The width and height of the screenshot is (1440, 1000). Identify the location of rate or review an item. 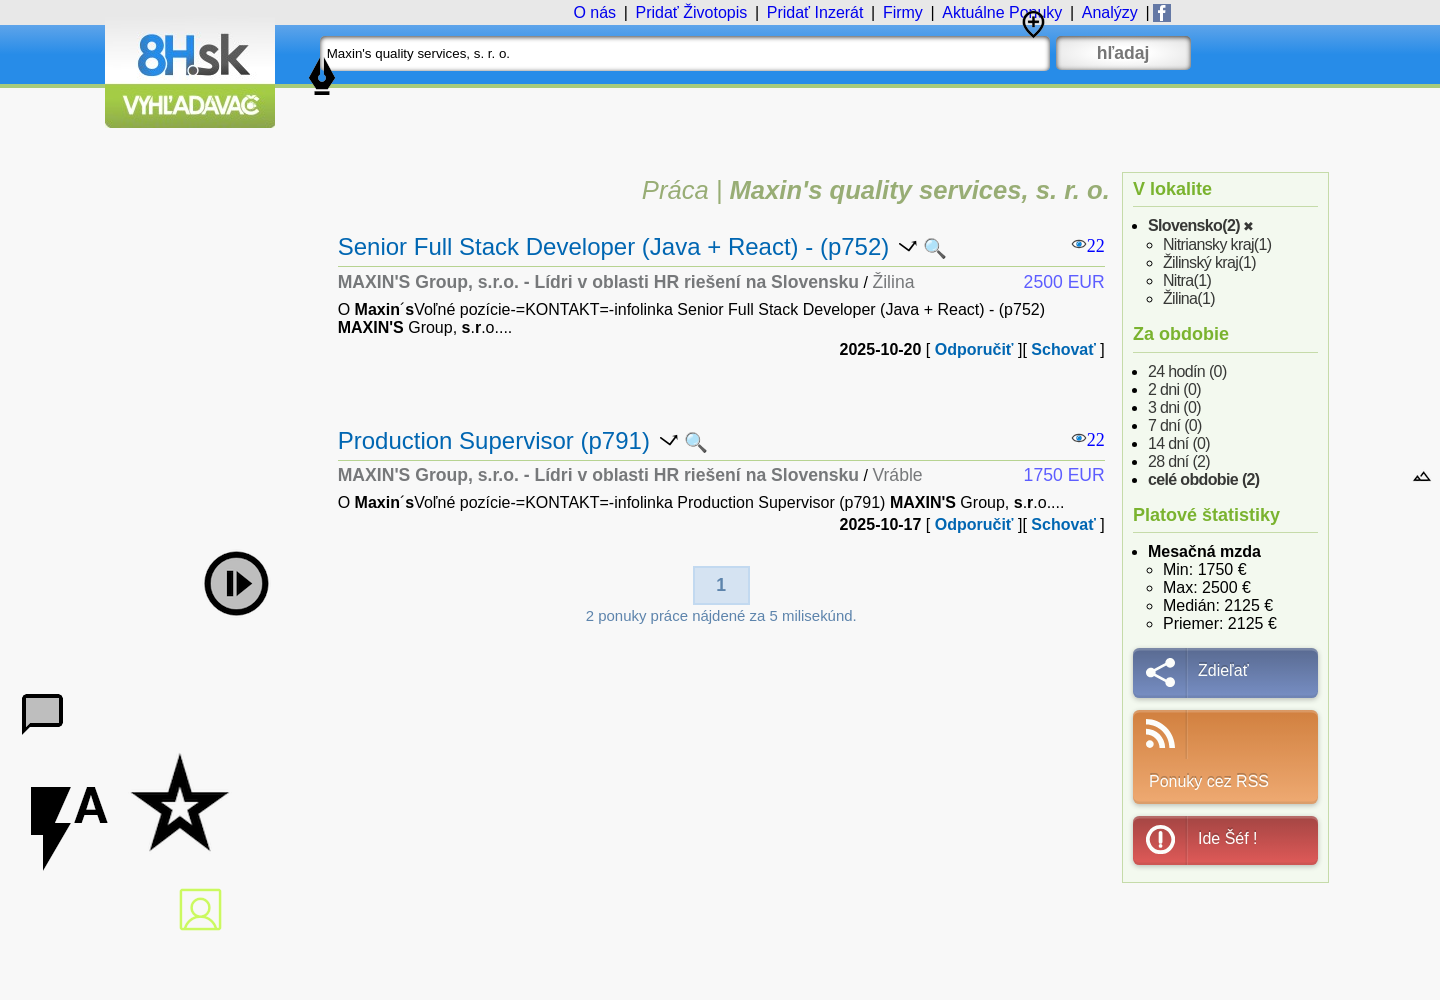
(180, 802).